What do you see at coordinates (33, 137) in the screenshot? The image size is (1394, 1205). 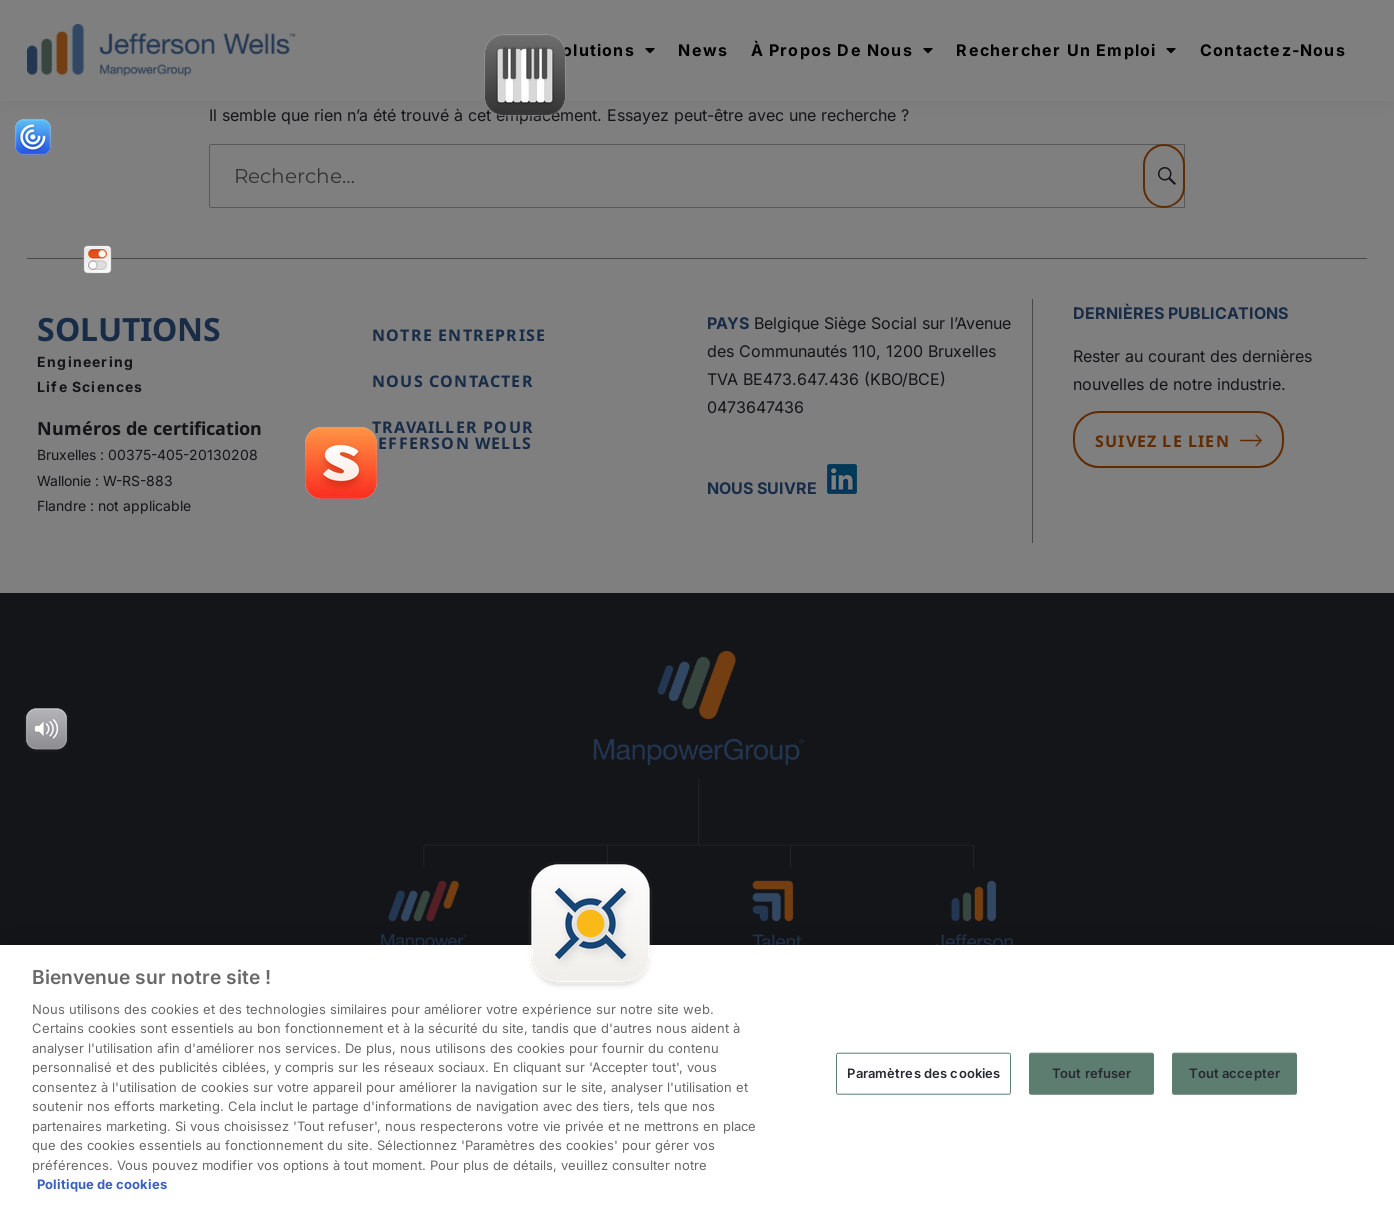 I see `open citrix workspace app` at bounding box center [33, 137].